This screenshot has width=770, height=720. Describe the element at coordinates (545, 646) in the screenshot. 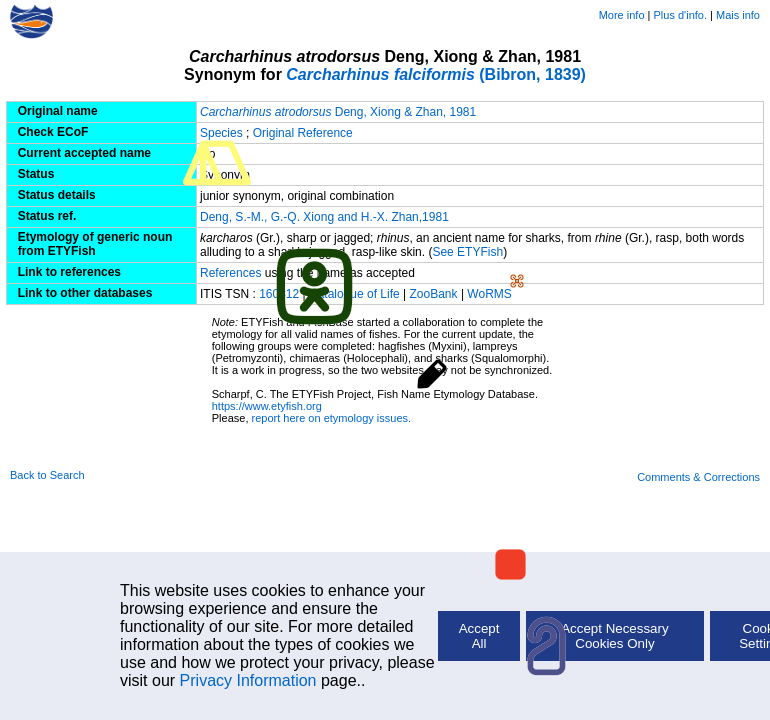

I see `access hotel or accommodation services` at that location.